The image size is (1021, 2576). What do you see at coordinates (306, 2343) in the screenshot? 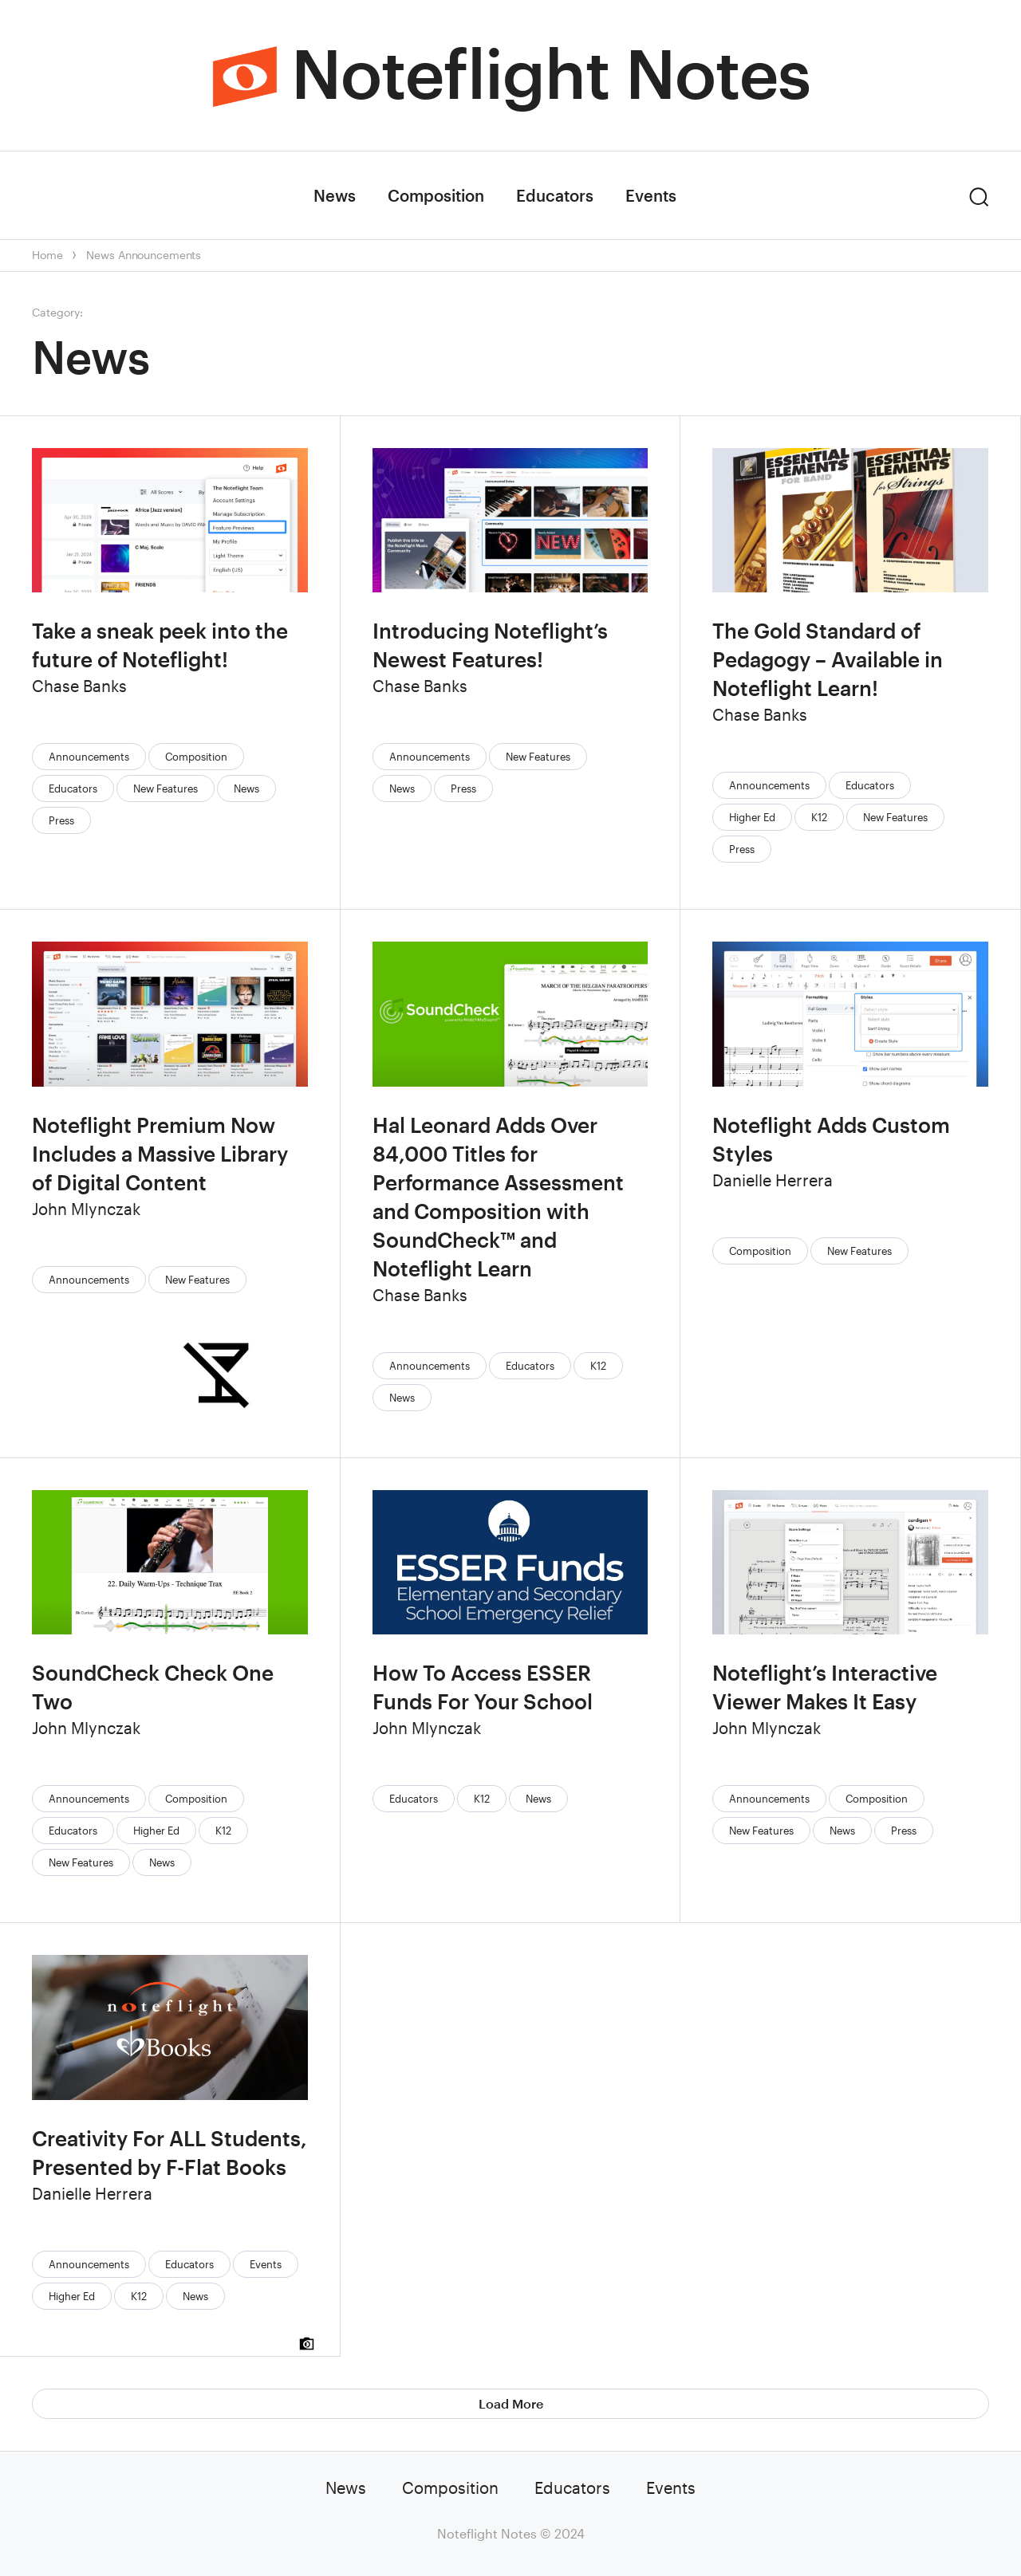
I see `apply black and white filter to photo` at bounding box center [306, 2343].